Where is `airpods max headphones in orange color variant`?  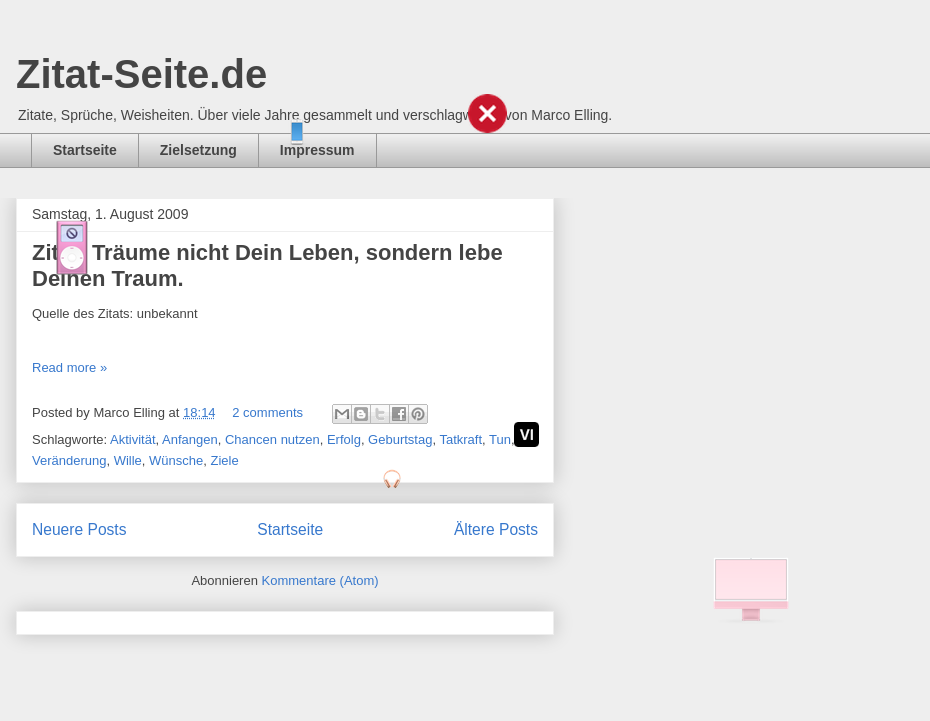
airpods max headphones in orange color variant is located at coordinates (392, 479).